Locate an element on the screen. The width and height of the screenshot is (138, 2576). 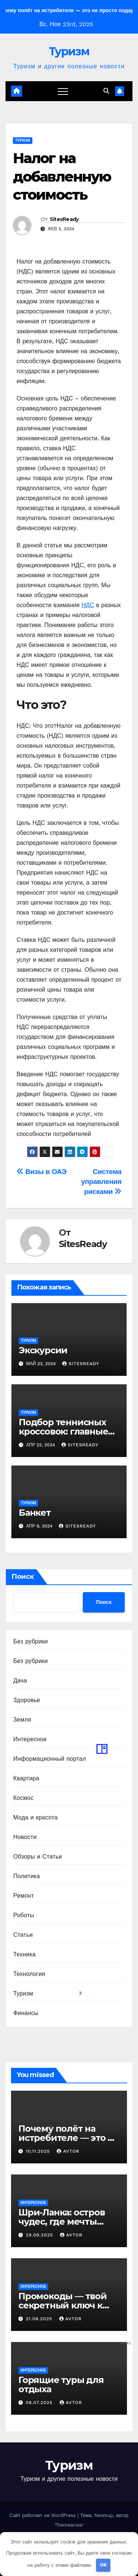
open lastpass password manager is located at coordinates (114, 1368).